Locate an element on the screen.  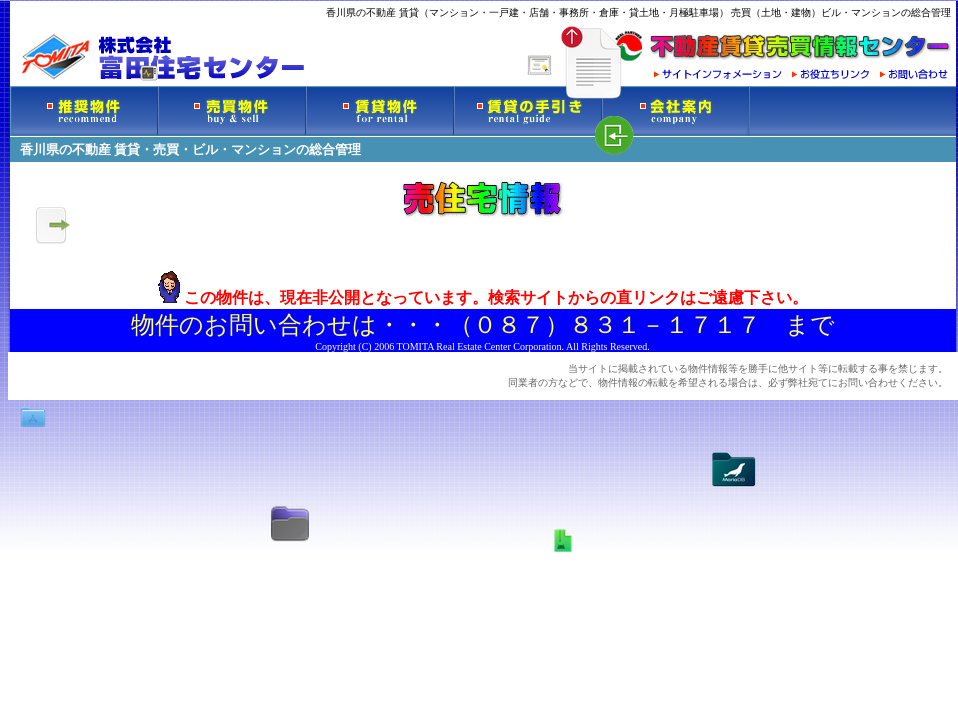
open system monitor application is located at coordinates (149, 73).